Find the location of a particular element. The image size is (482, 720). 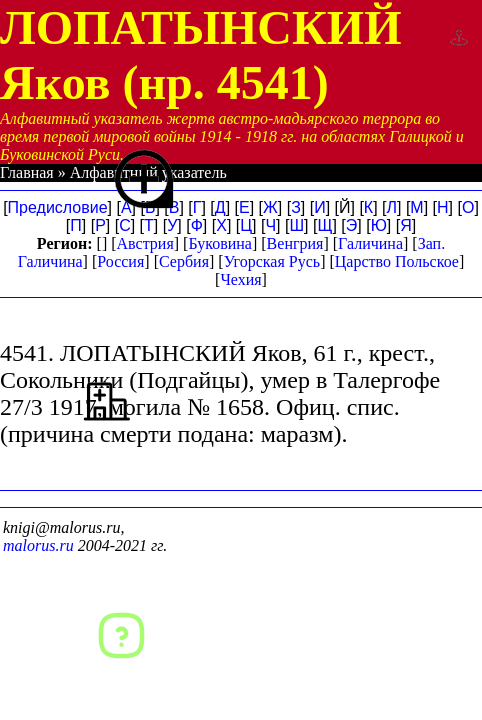

access help or support resources is located at coordinates (121, 635).